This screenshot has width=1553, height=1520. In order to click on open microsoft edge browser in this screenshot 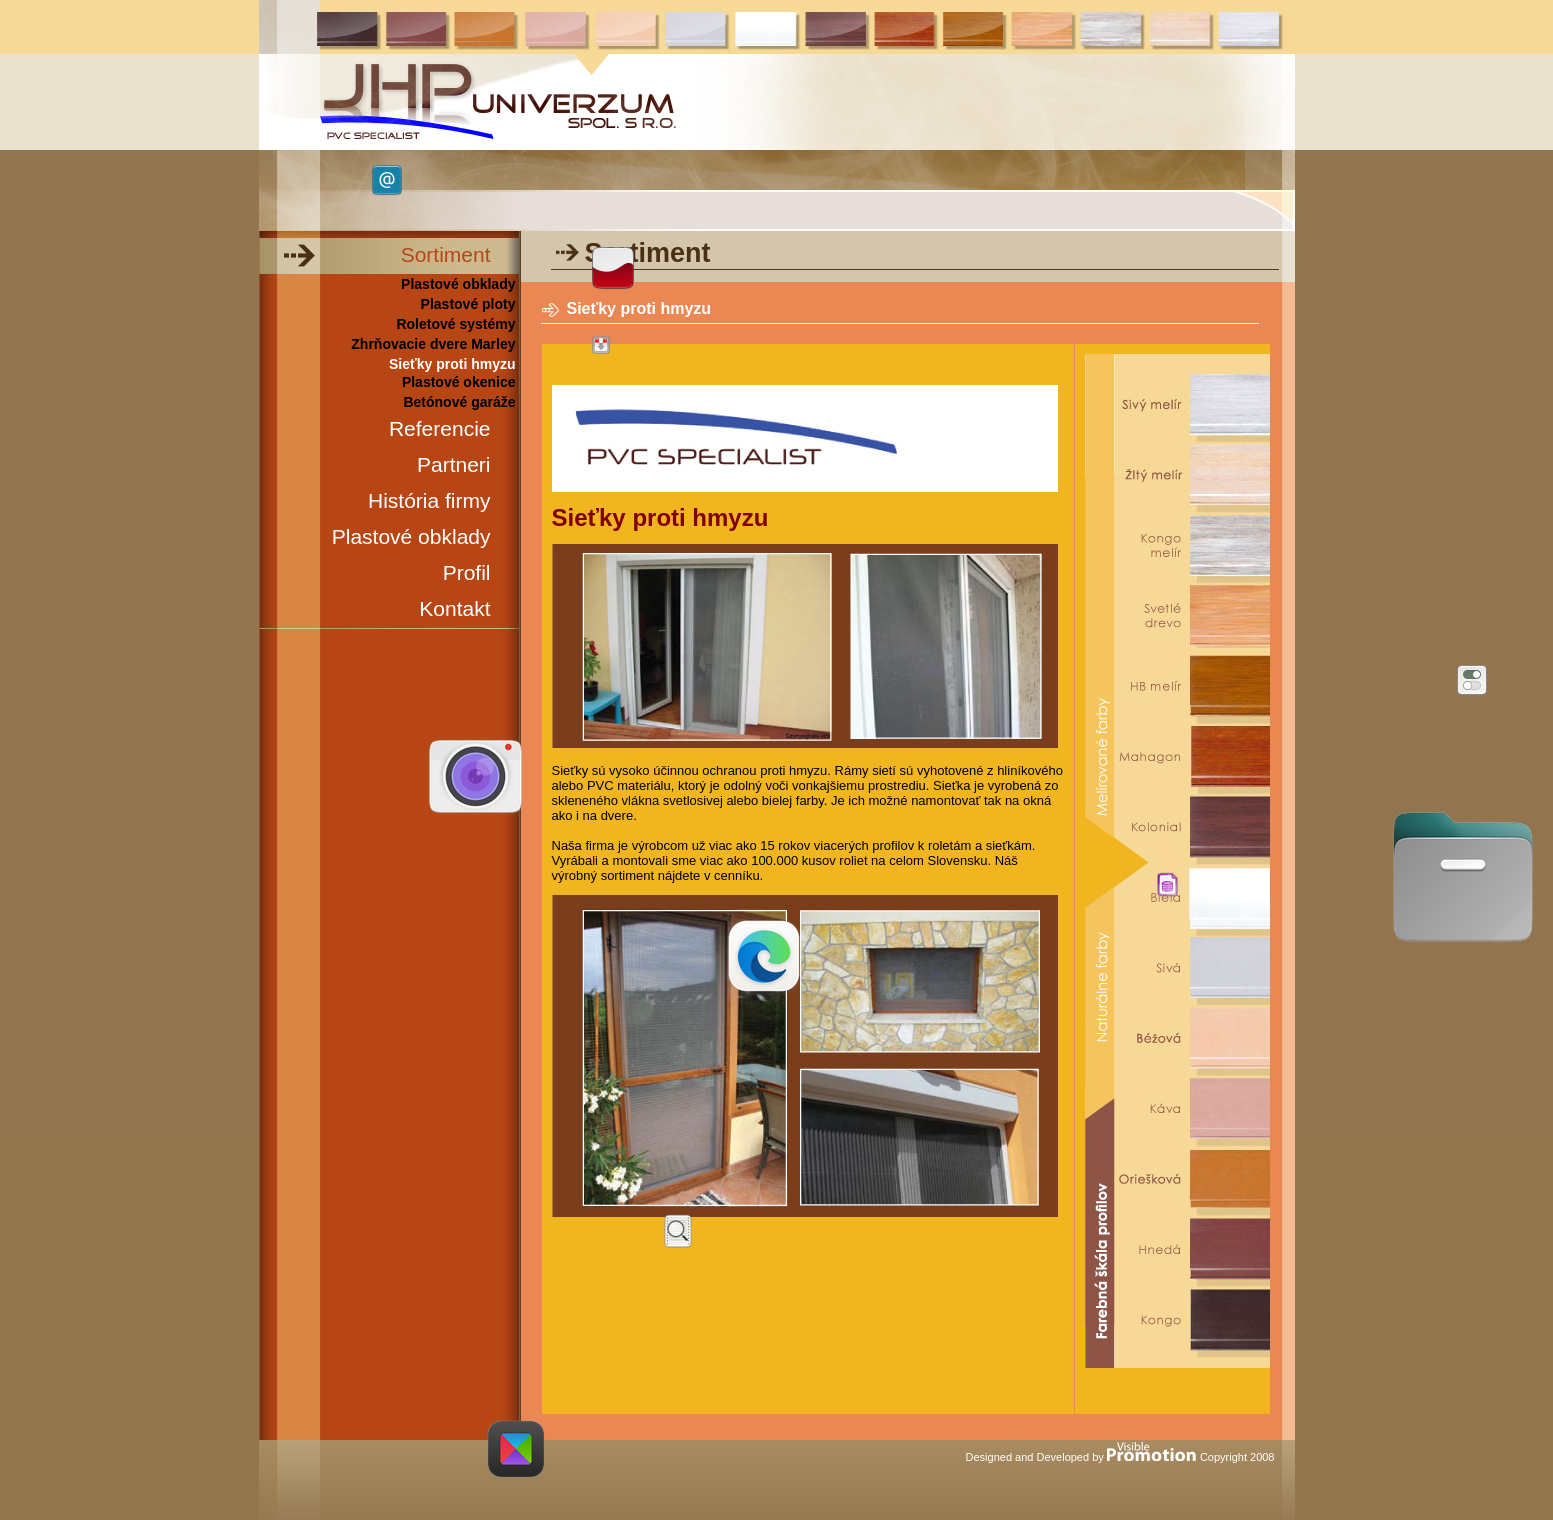, I will do `click(764, 956)`.